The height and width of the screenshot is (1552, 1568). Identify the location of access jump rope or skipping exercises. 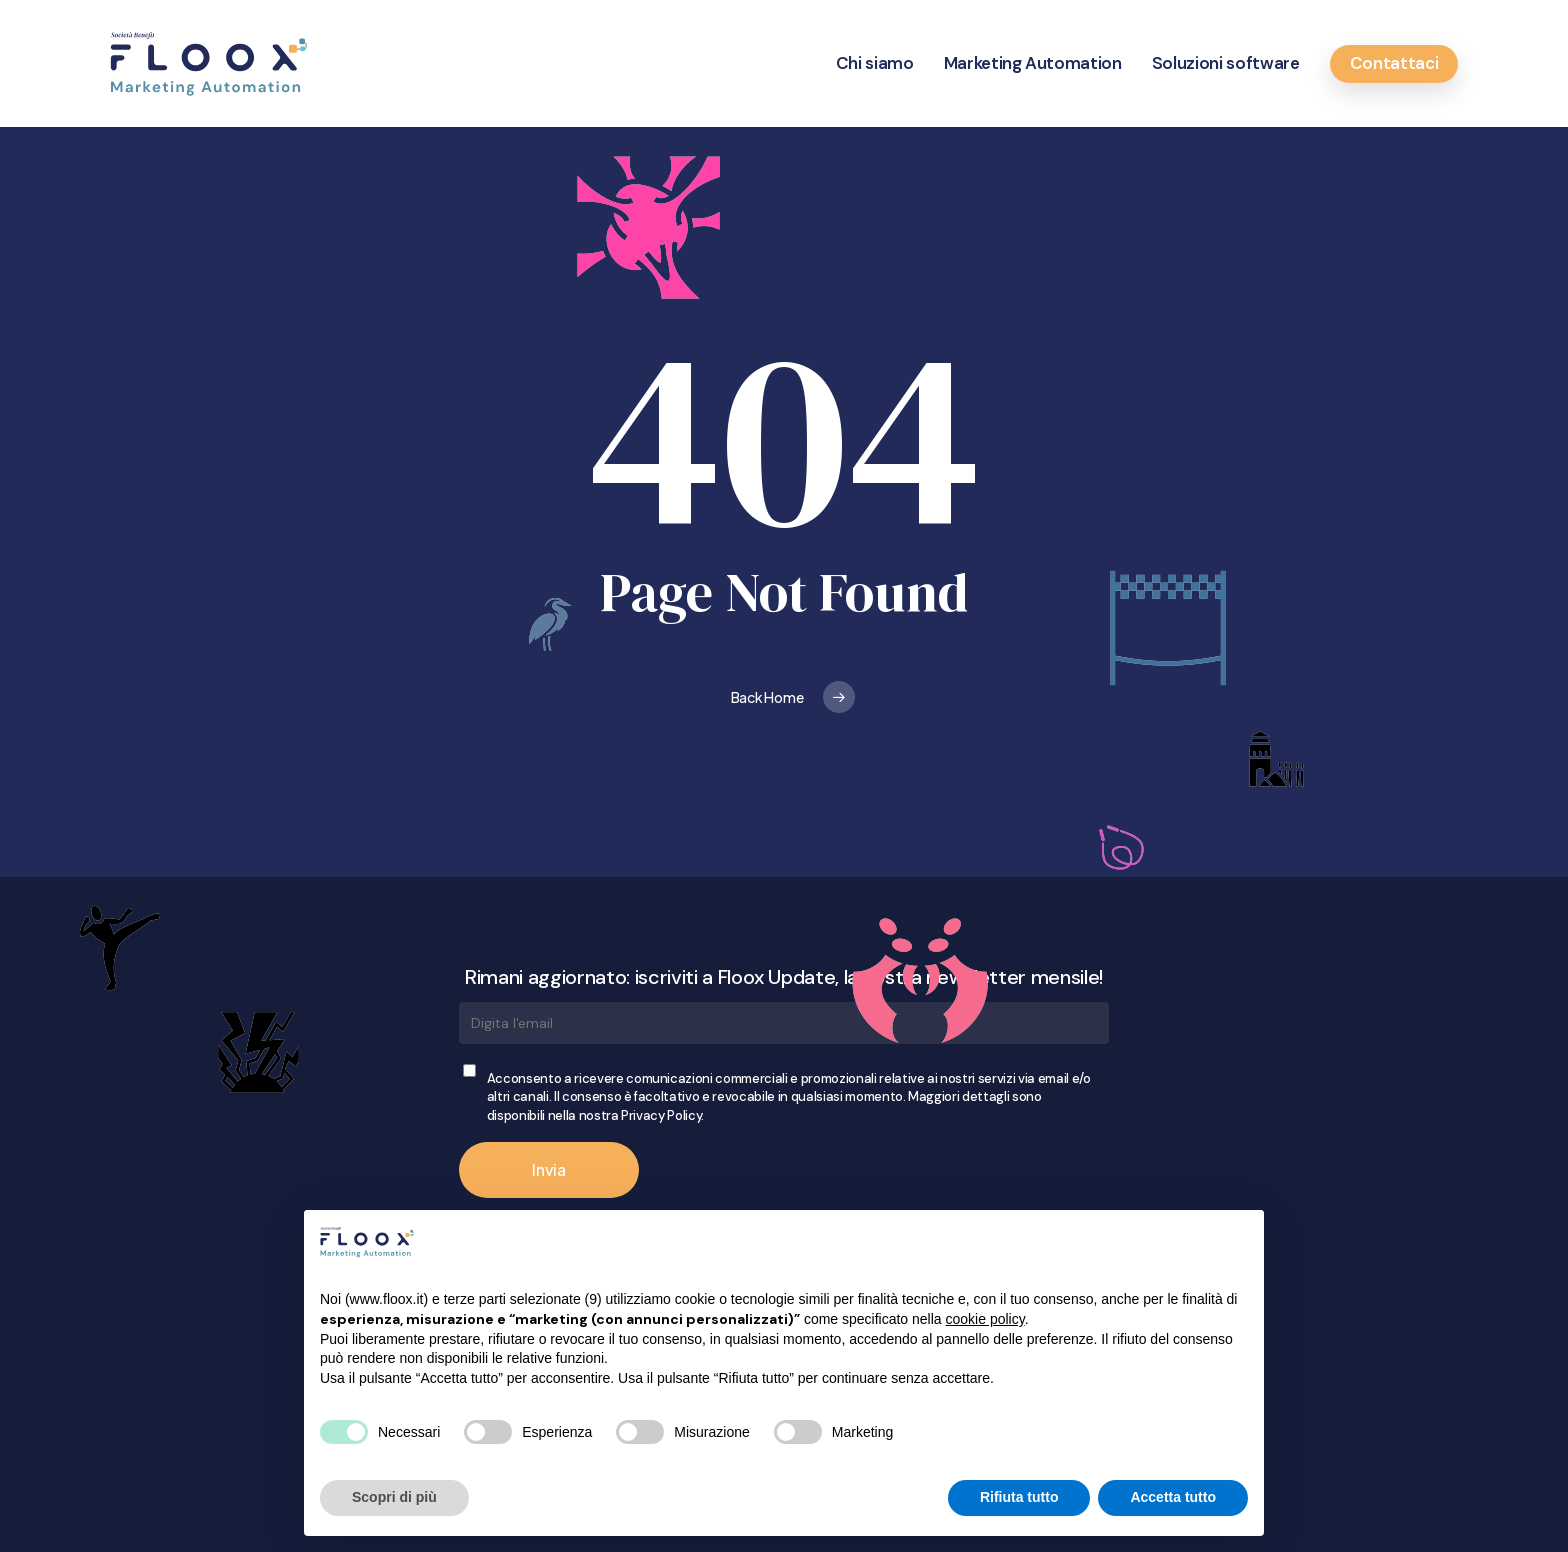
(1121, 847).